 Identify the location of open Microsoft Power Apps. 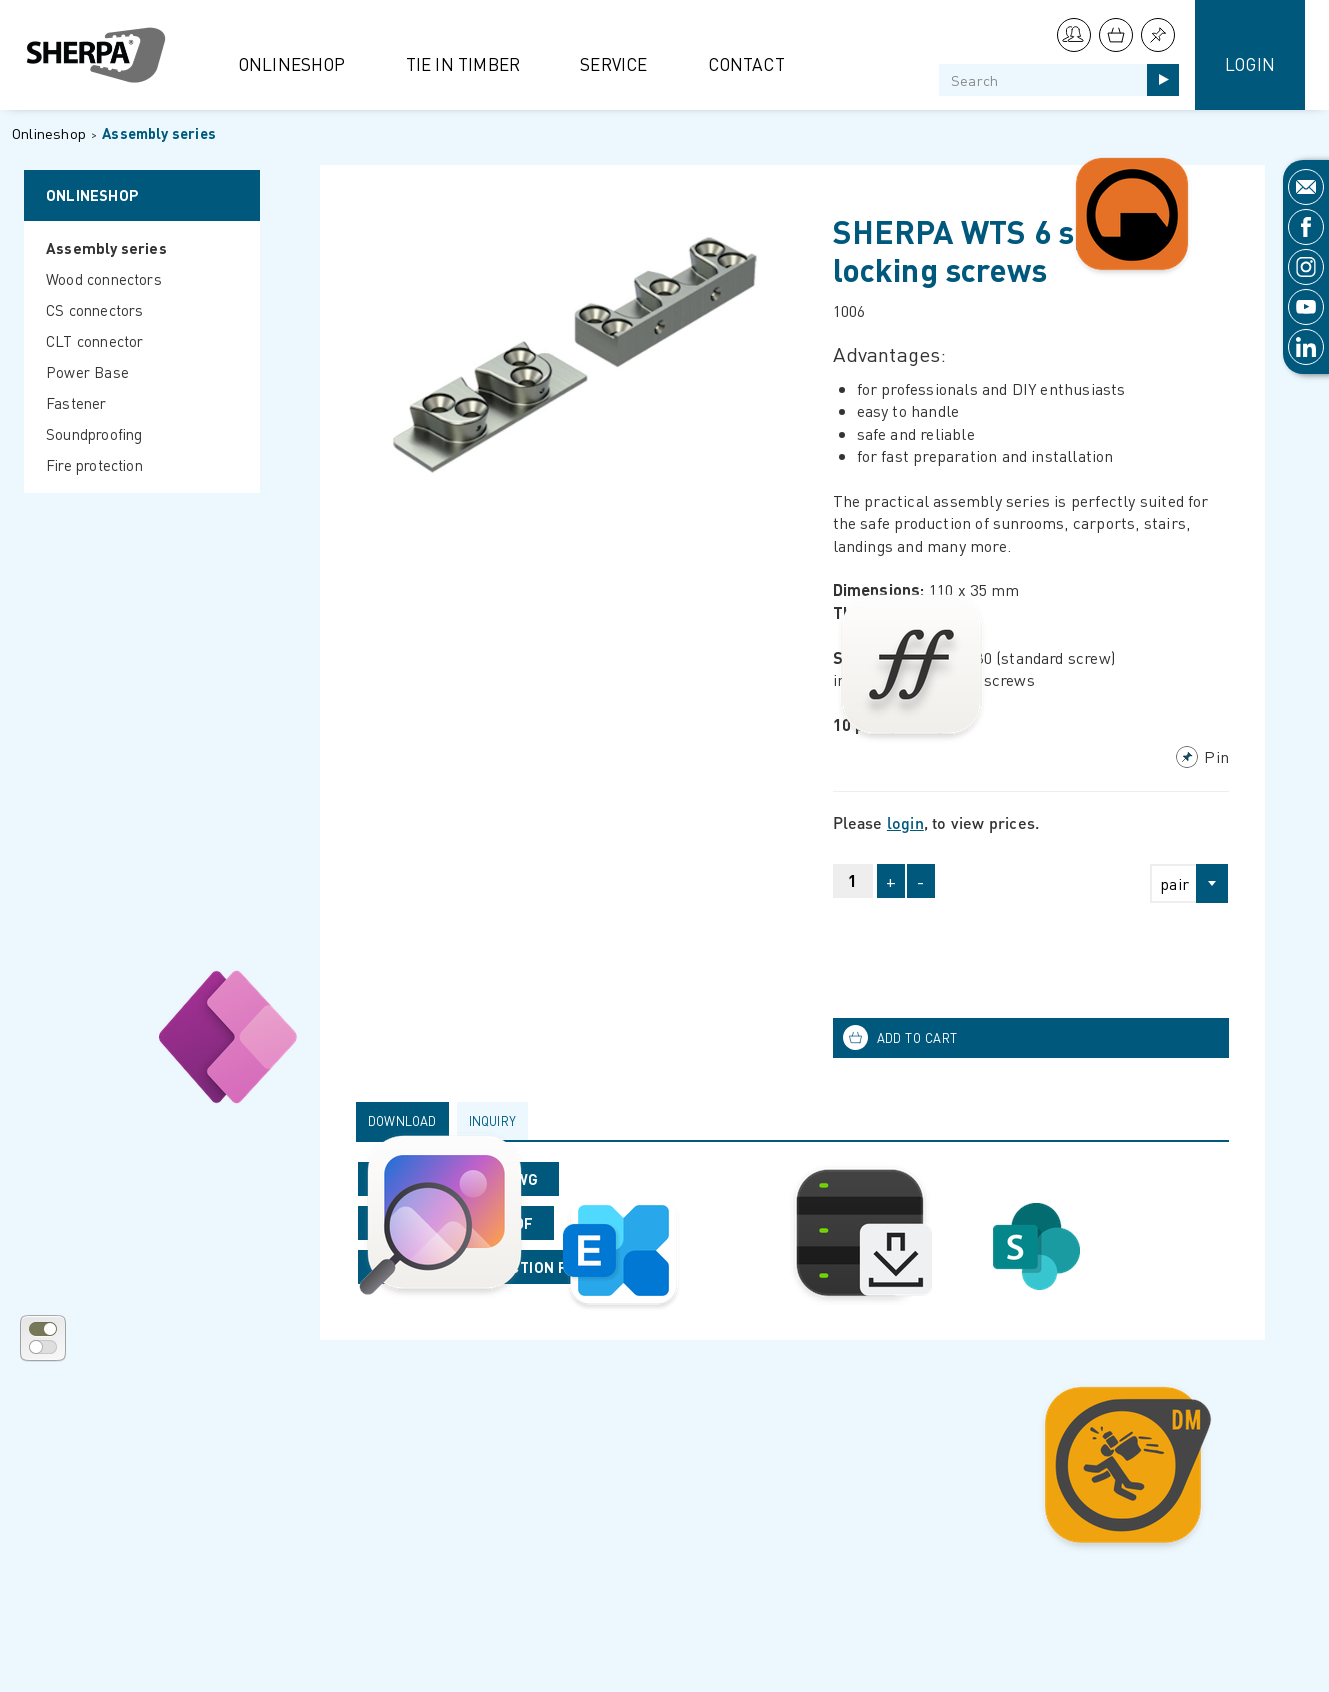
(228, 1037).